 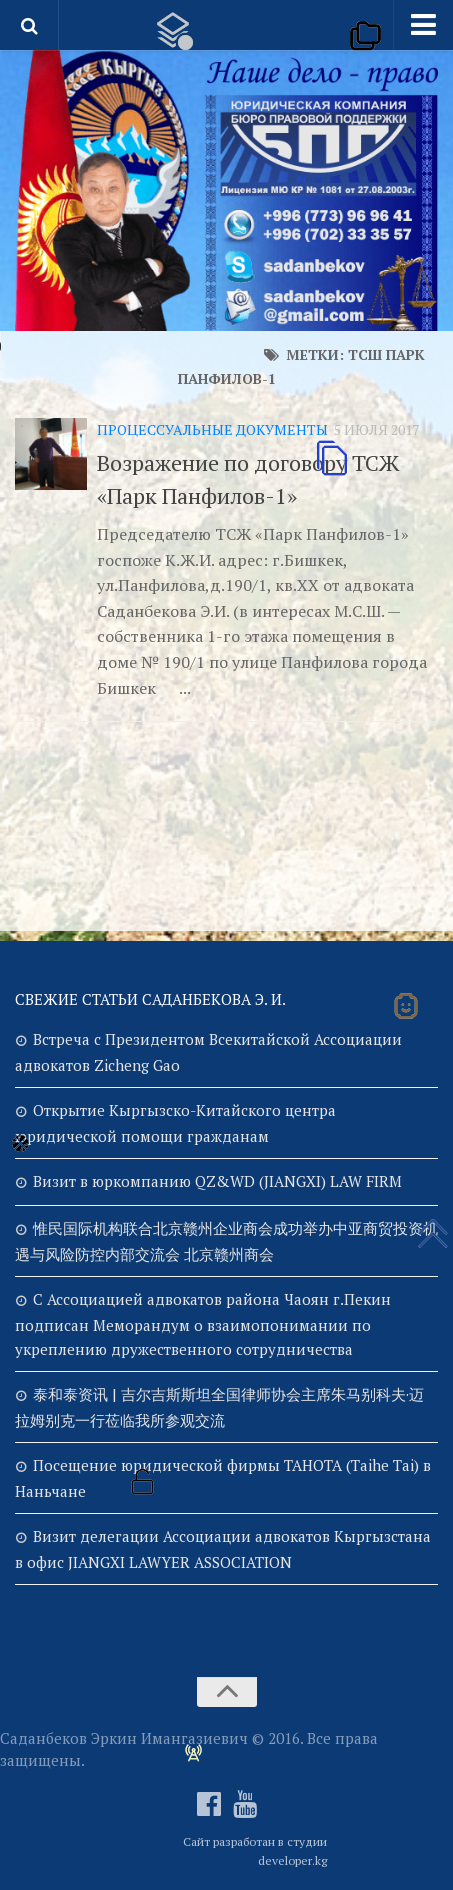 I want to click on copy to clipboard, so click(x=332, y=458).